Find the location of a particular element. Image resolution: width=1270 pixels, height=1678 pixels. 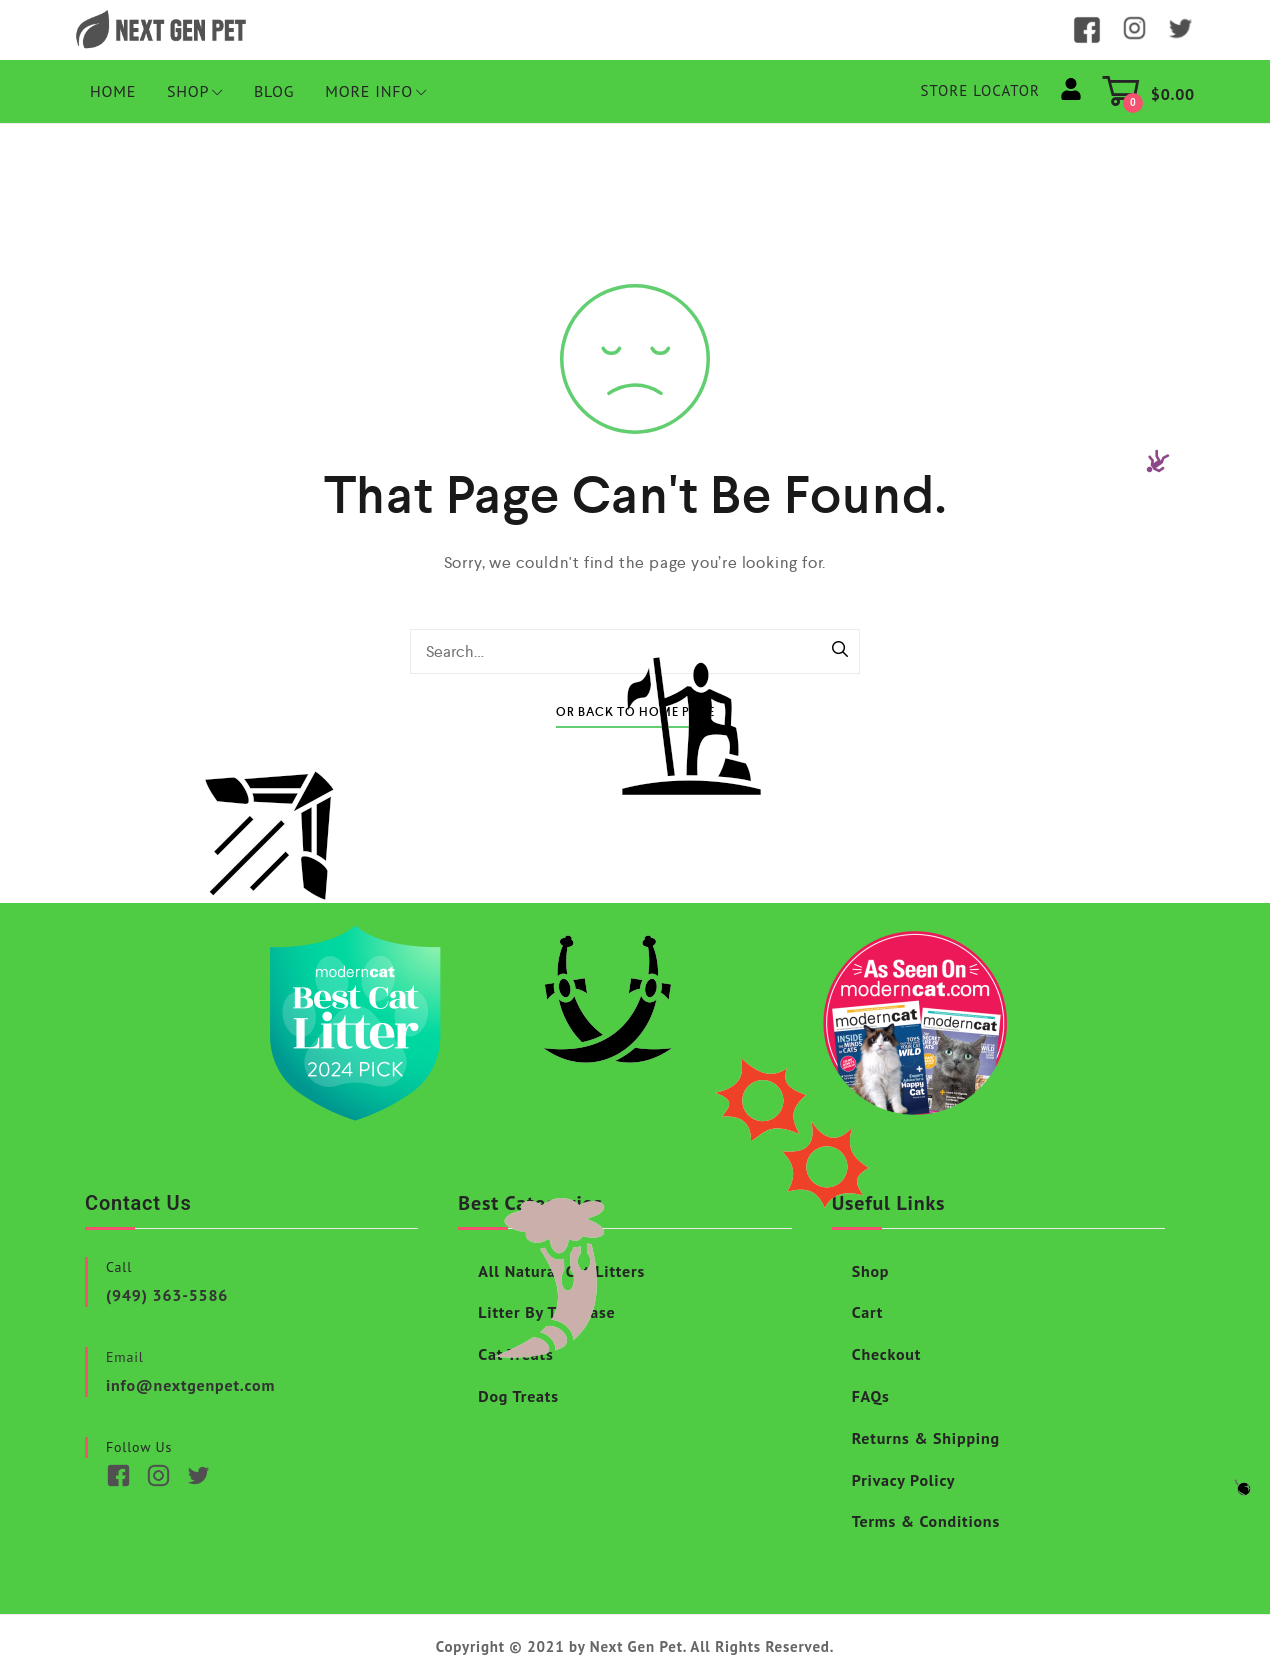

demolish or destroy an item is located at coordinates (1242, 1487).